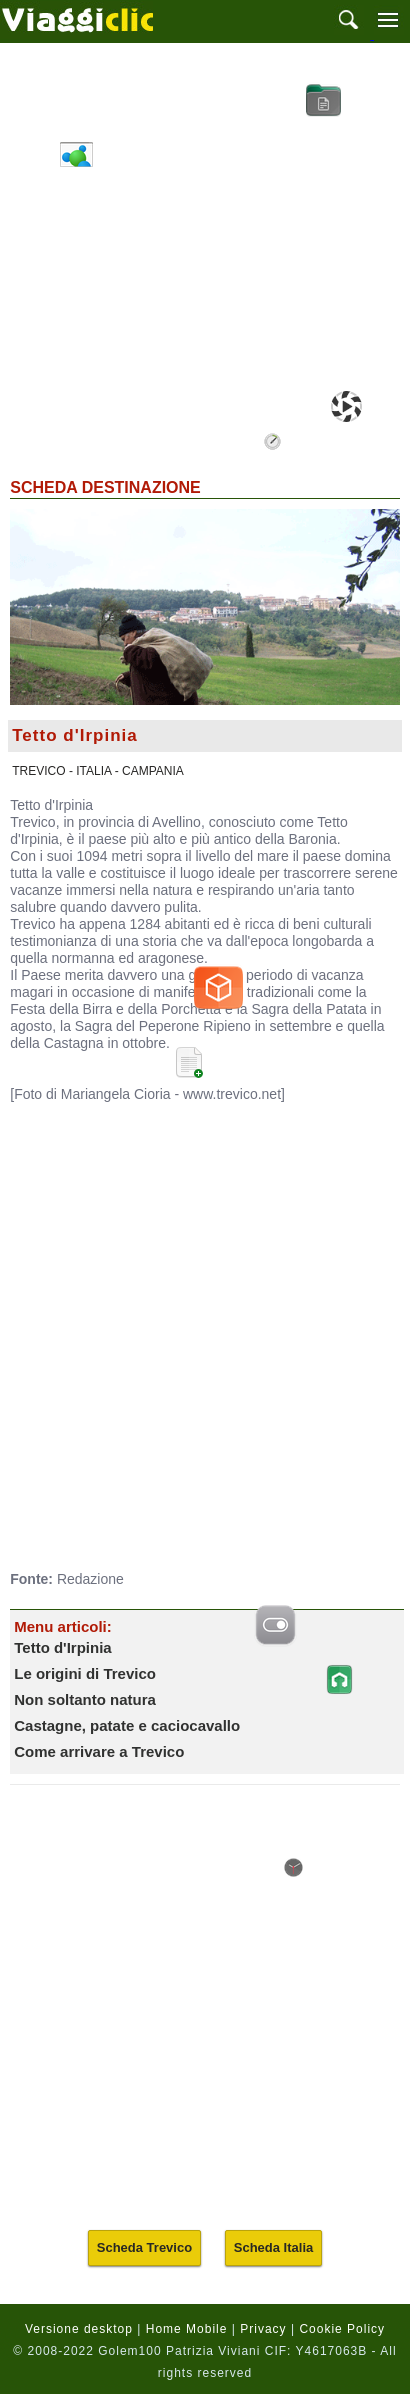 The width and height of the screenshot is (410, 2394). What do you see at coordinates (346, 406) in the screenshot?
I see `open lollypop music player` at bounding box center [346, 406].